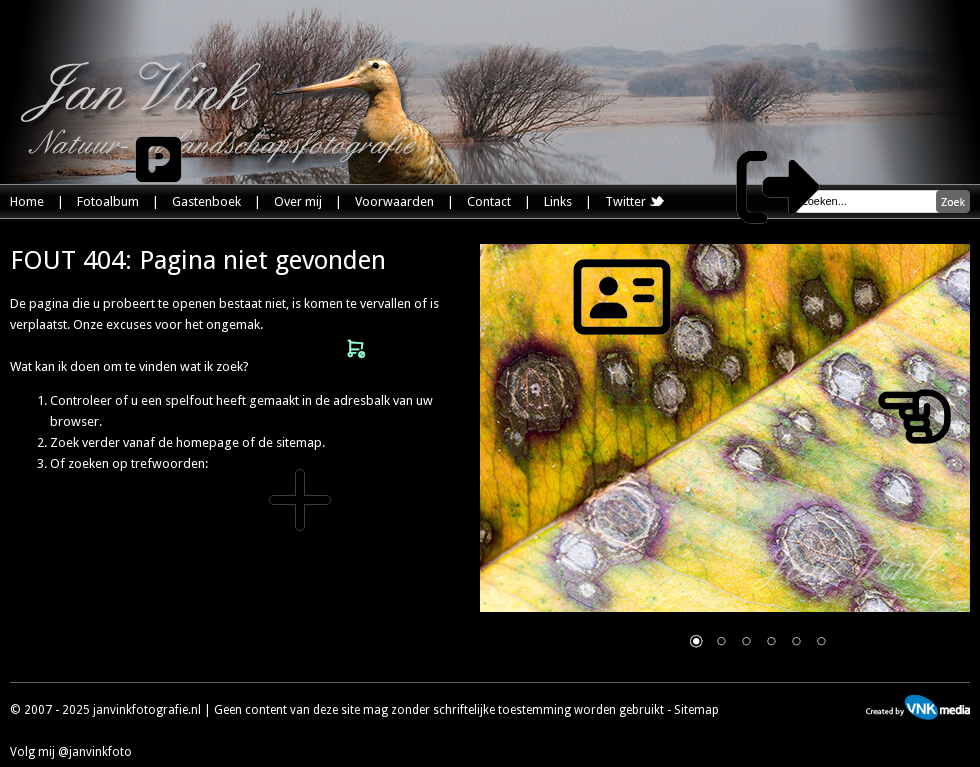 The image size is (980, 767). Describe the element at coordinates (914, 416) in the screenshot. I see `navigate to the previous item or screen` at that location.